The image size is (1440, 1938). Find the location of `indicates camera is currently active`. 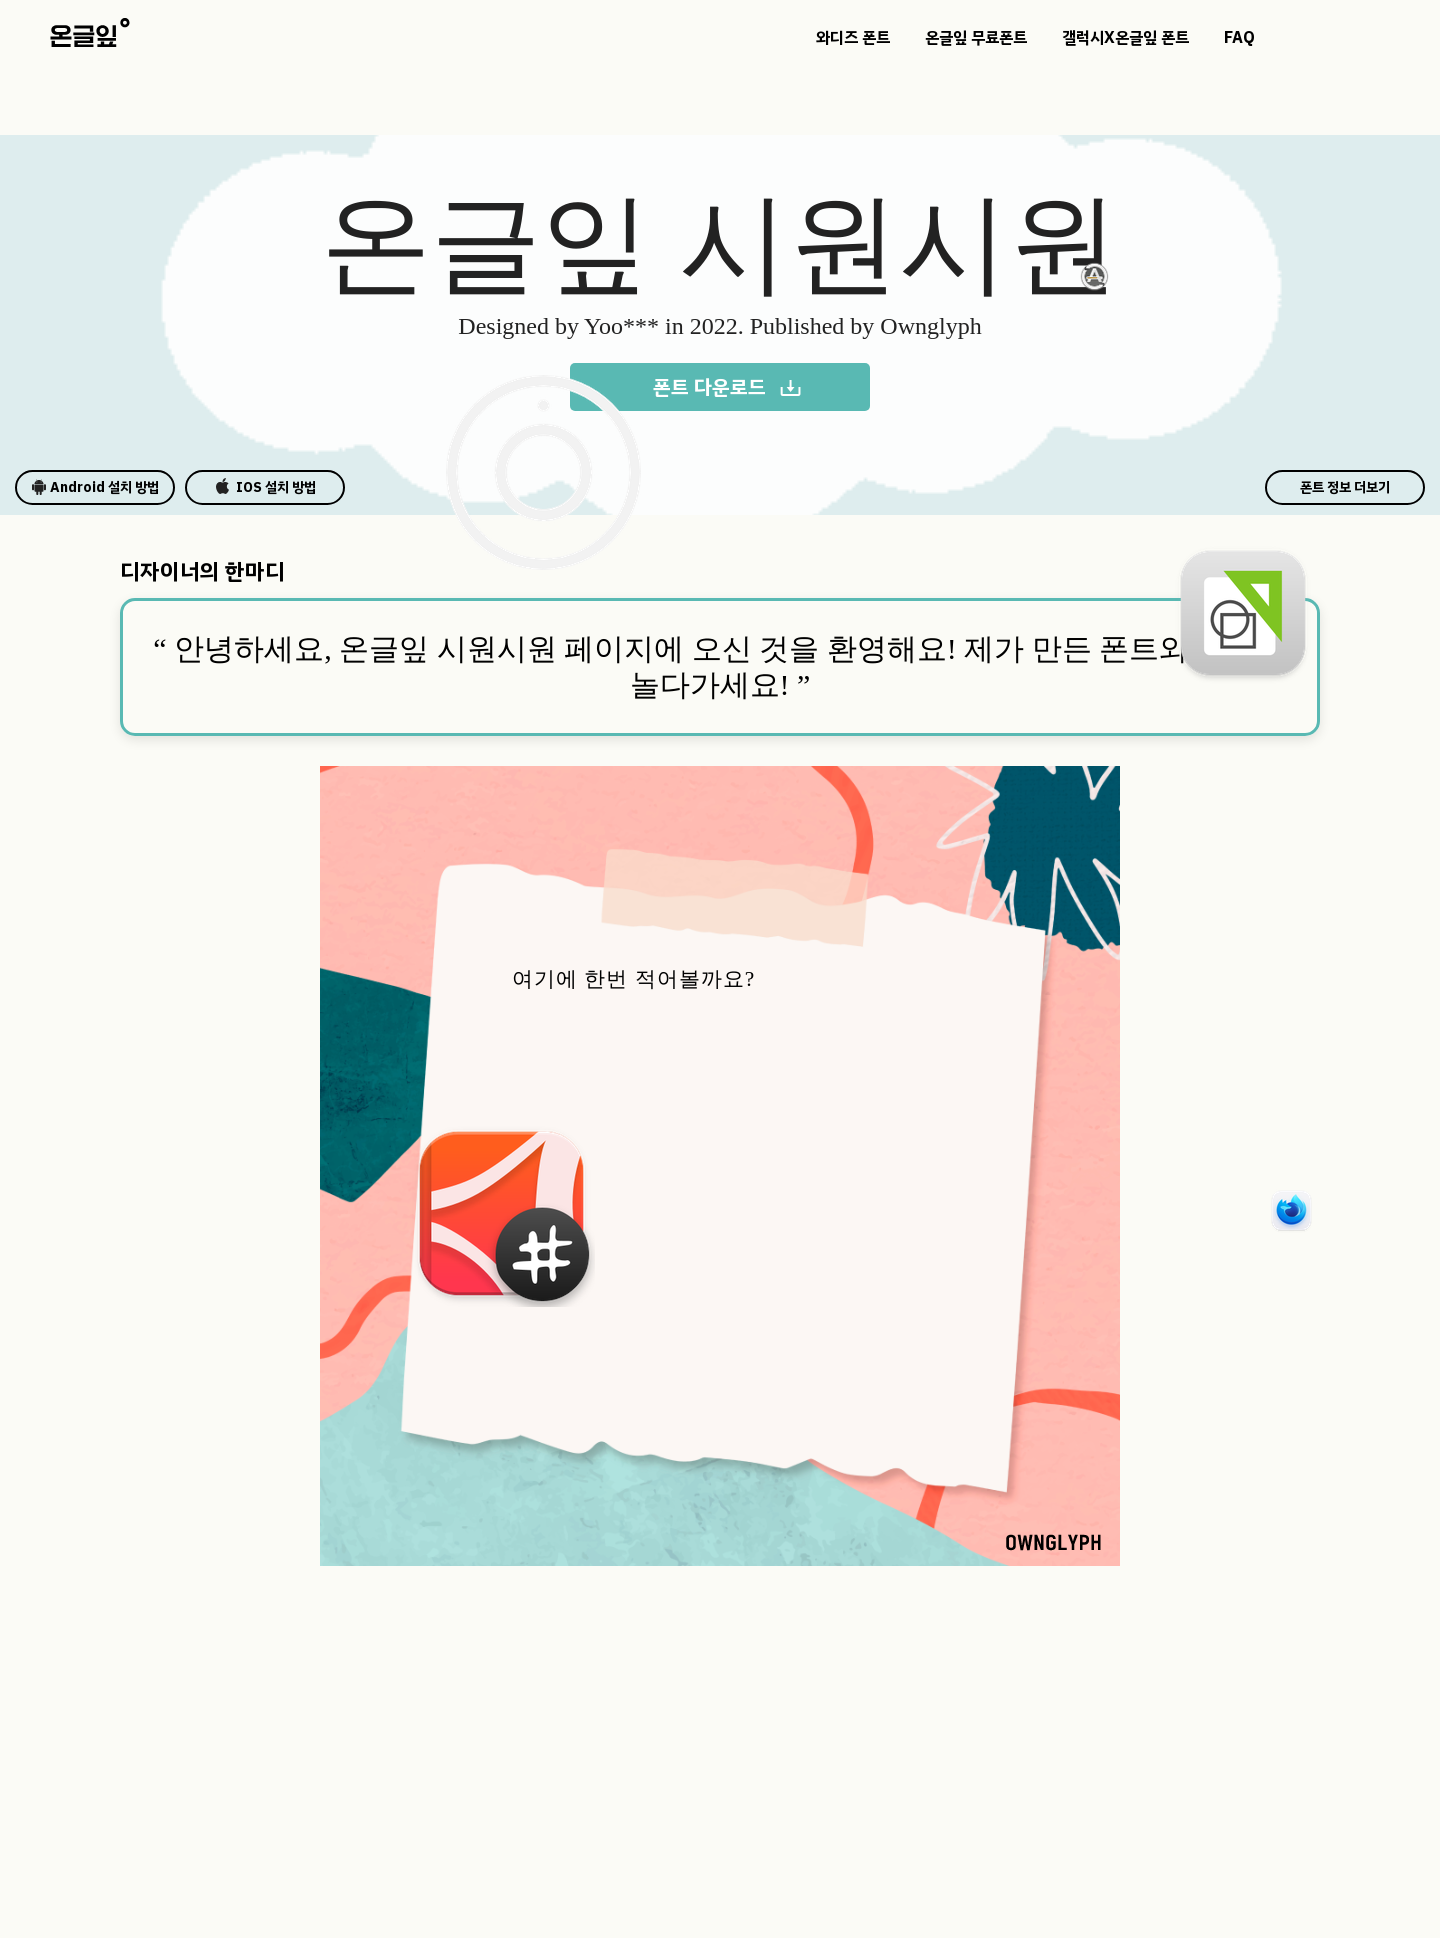

indicates camera is currently active is located at coordinates (543, 472).